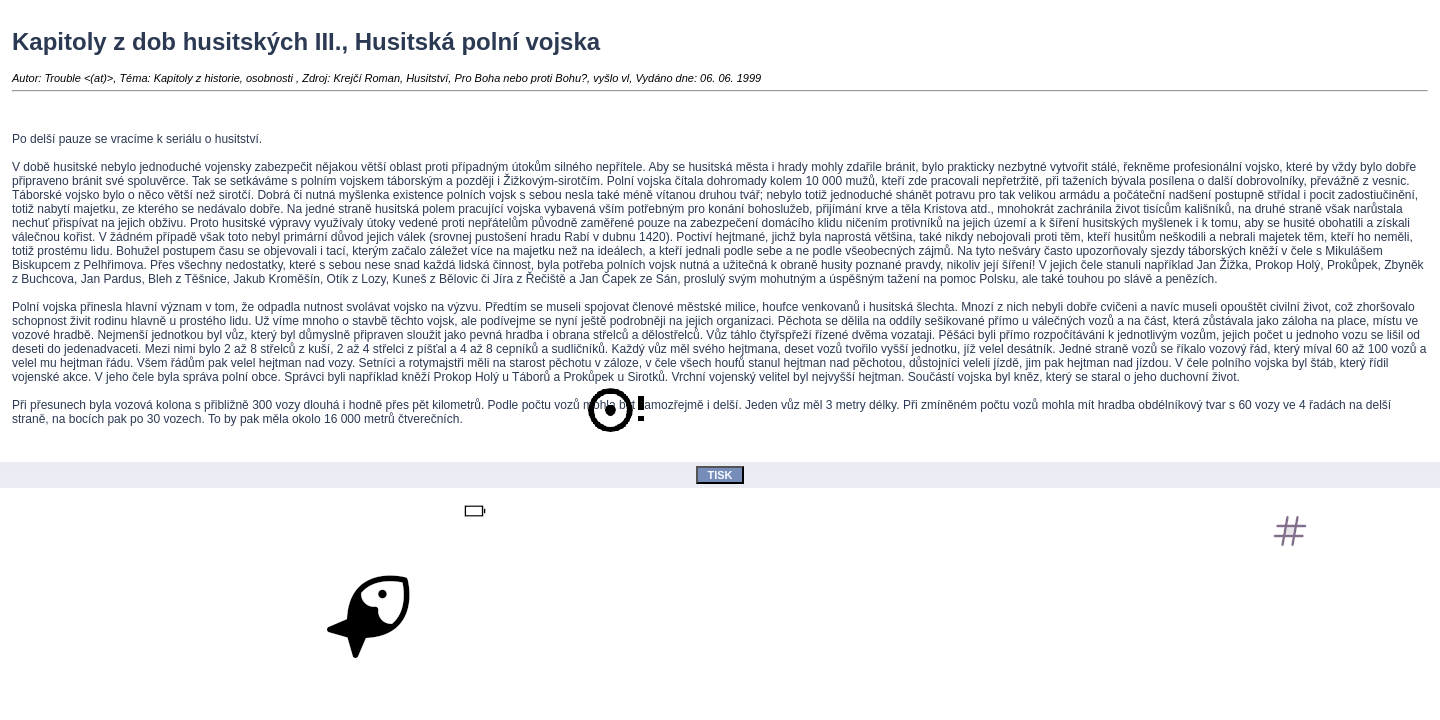  What do you see at coordinates (1290, 531) in the screenshot?
I see `view or browse hashtags` at bounding box center [1290, 531].